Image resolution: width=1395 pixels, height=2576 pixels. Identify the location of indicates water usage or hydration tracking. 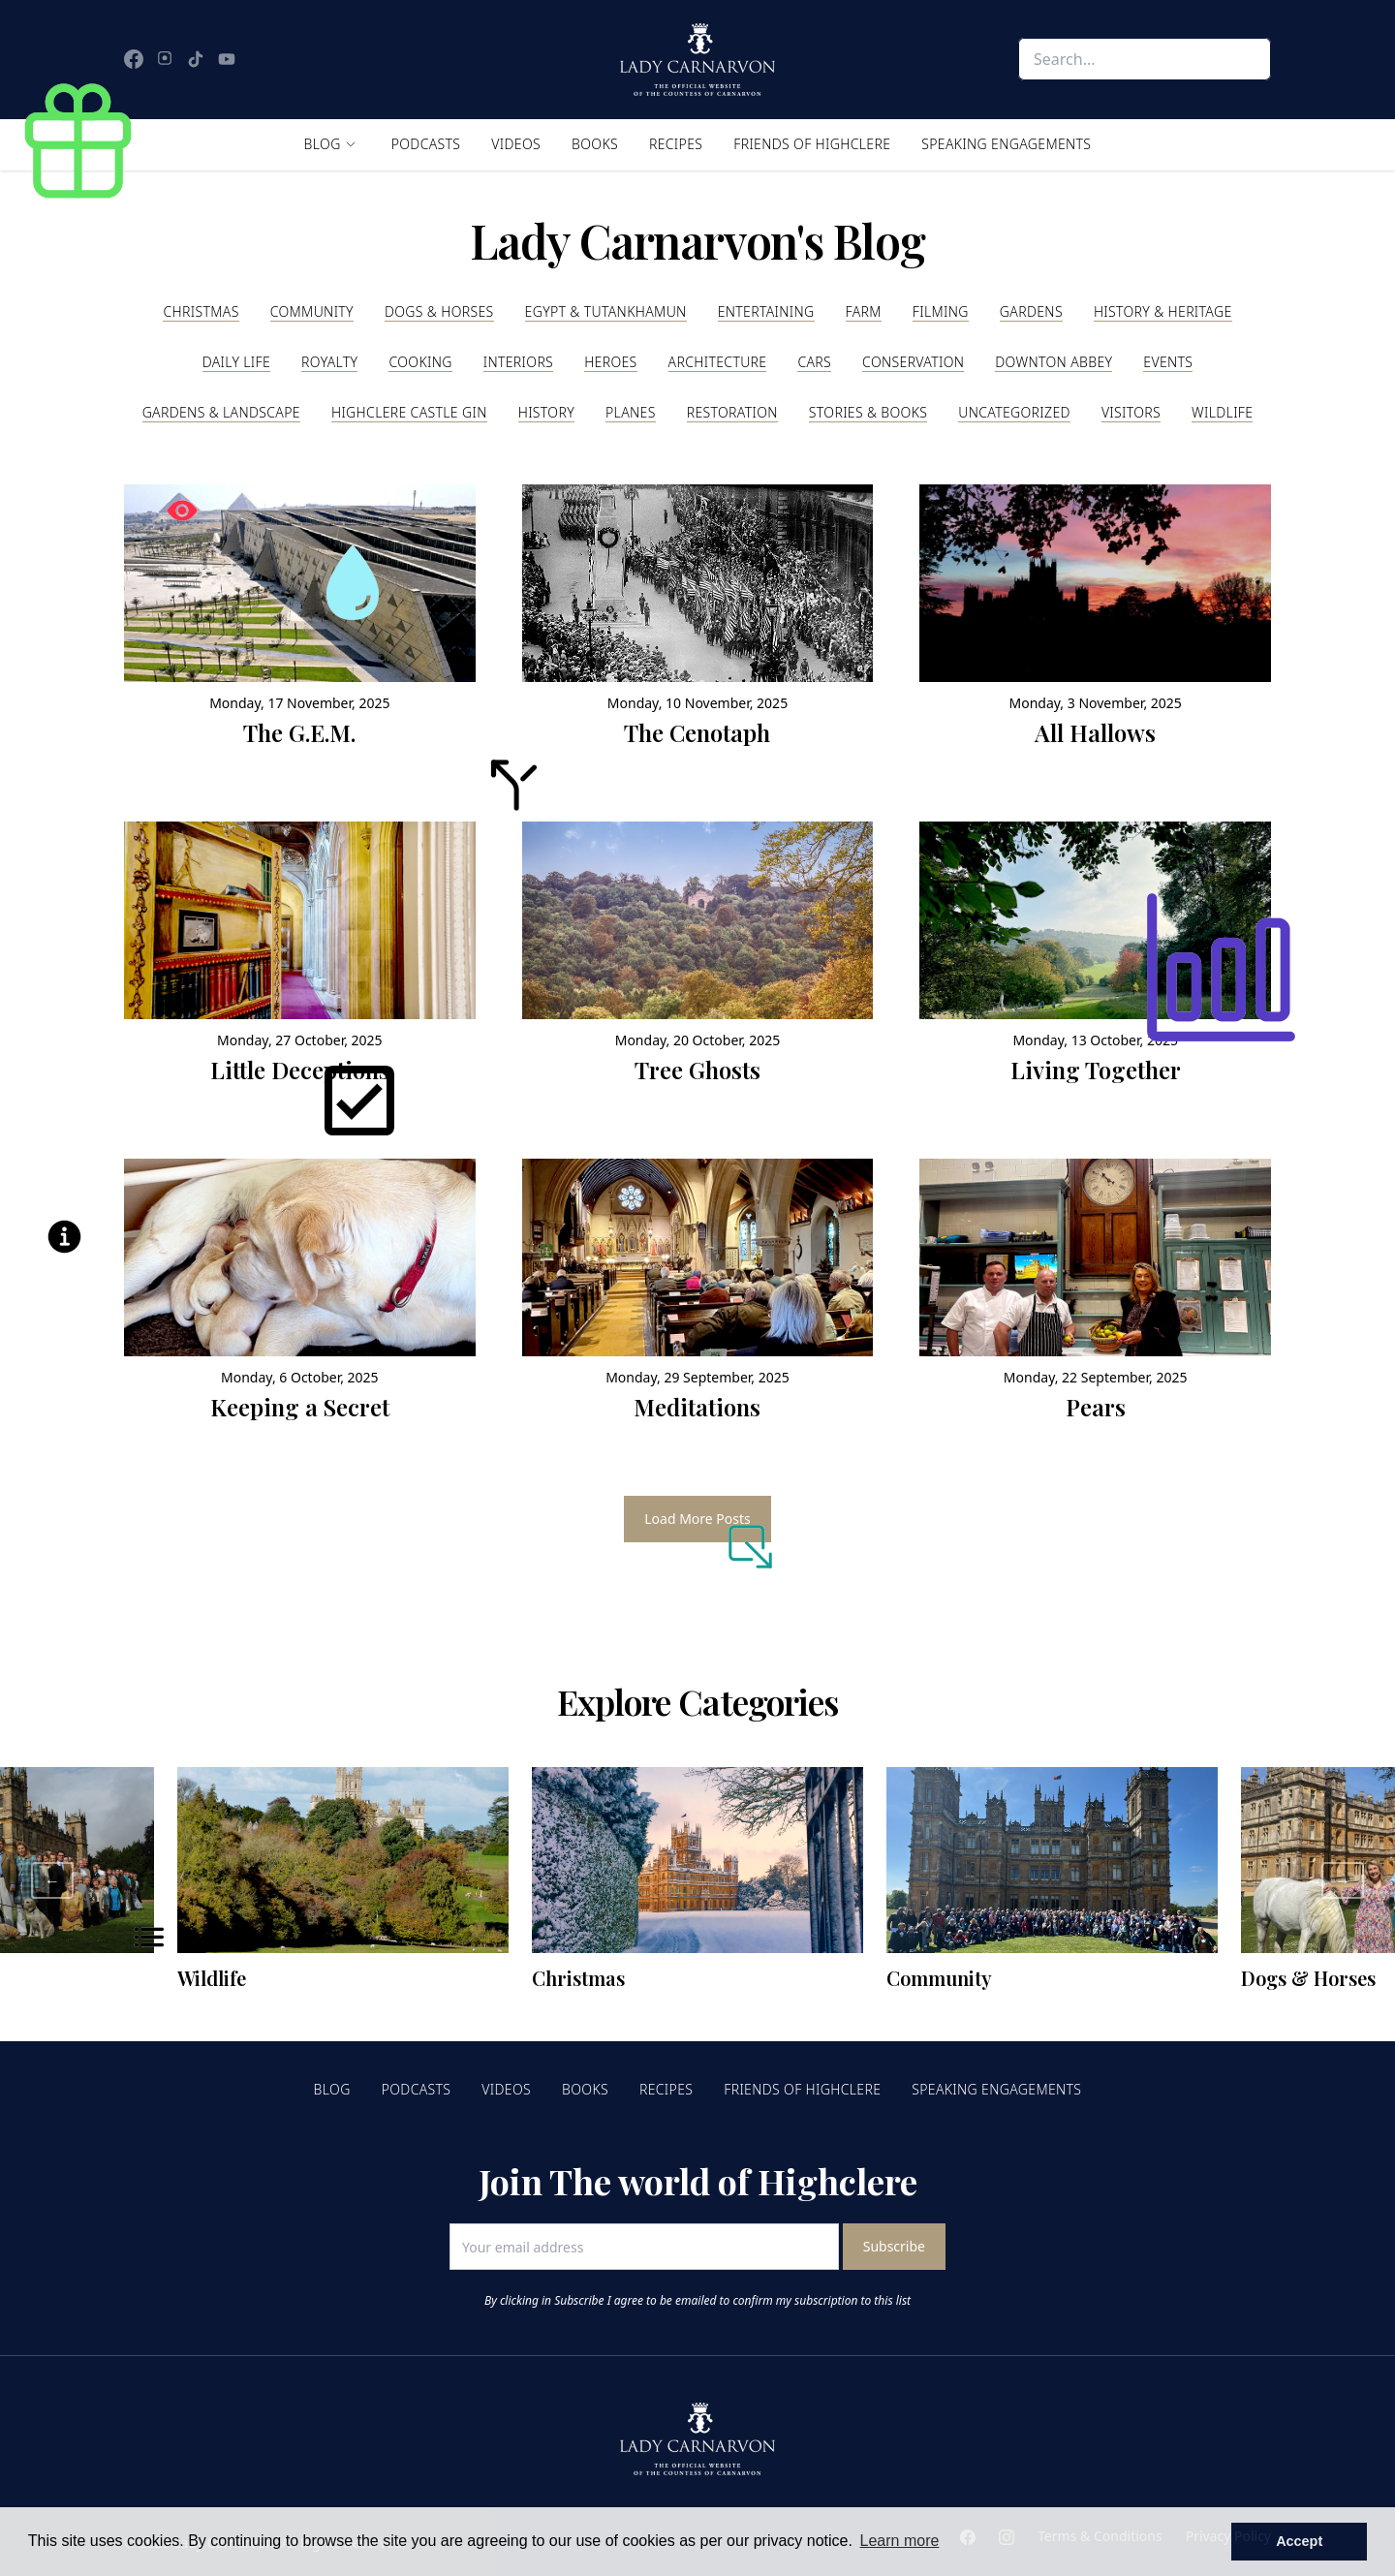
(353, 583).